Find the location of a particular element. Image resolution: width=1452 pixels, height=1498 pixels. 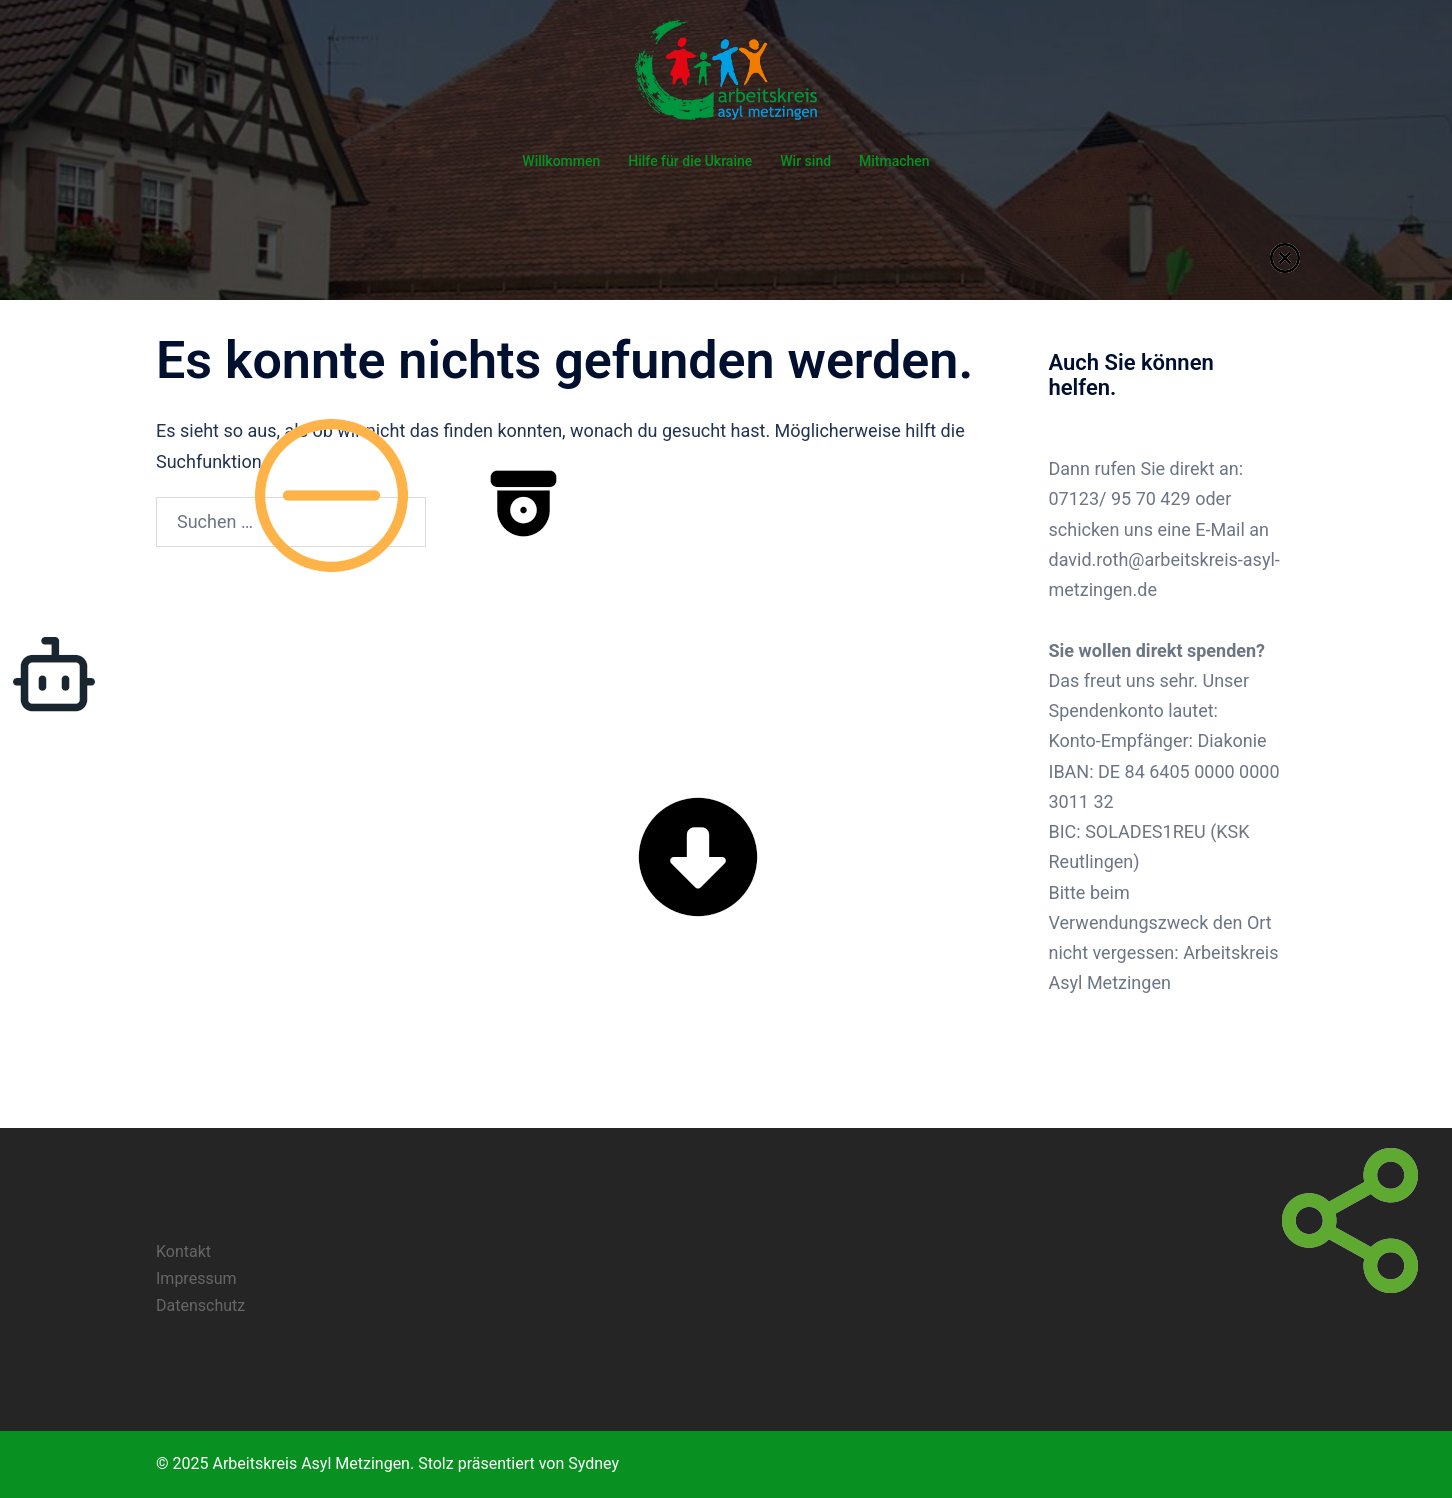

access security camera settings is located at coordinates (523, 503).